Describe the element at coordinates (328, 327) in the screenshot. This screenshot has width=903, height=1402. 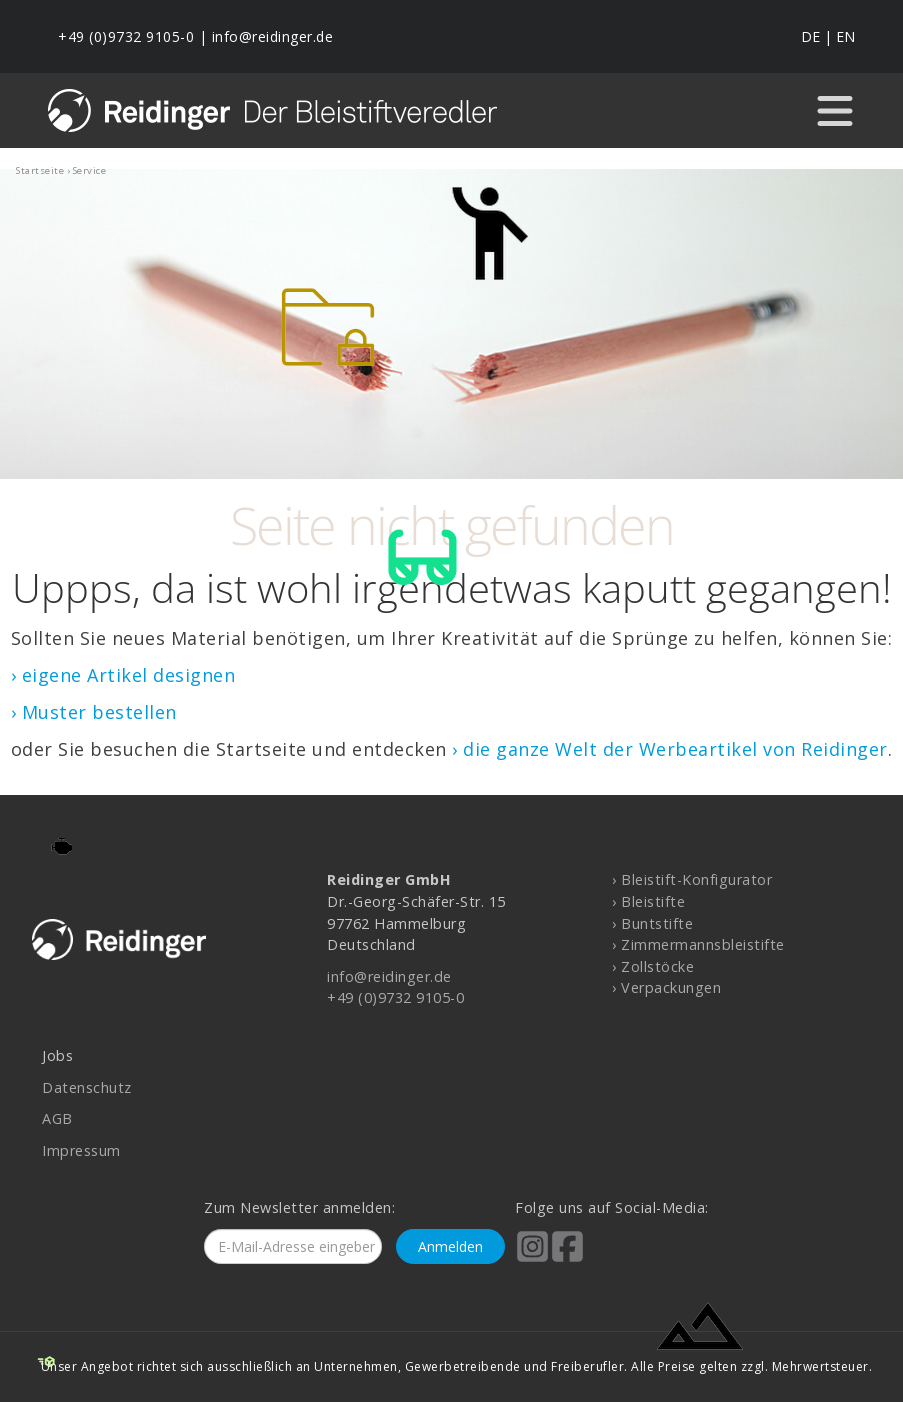
I see `access a password-protected folder` at that location.